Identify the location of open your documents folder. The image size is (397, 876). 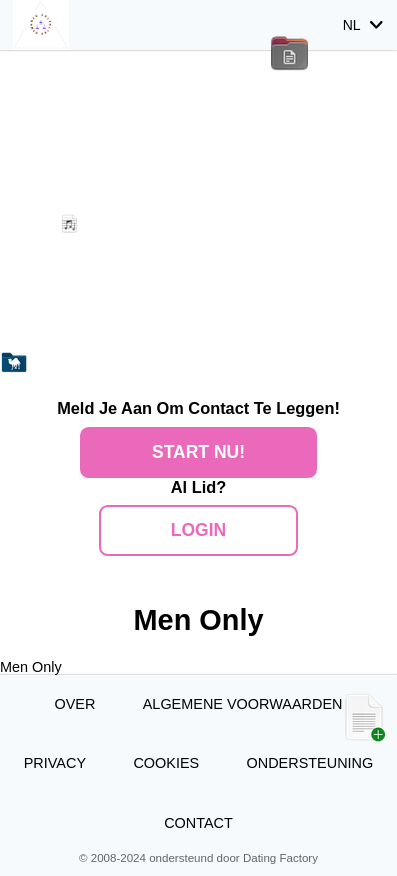
(289, 52).